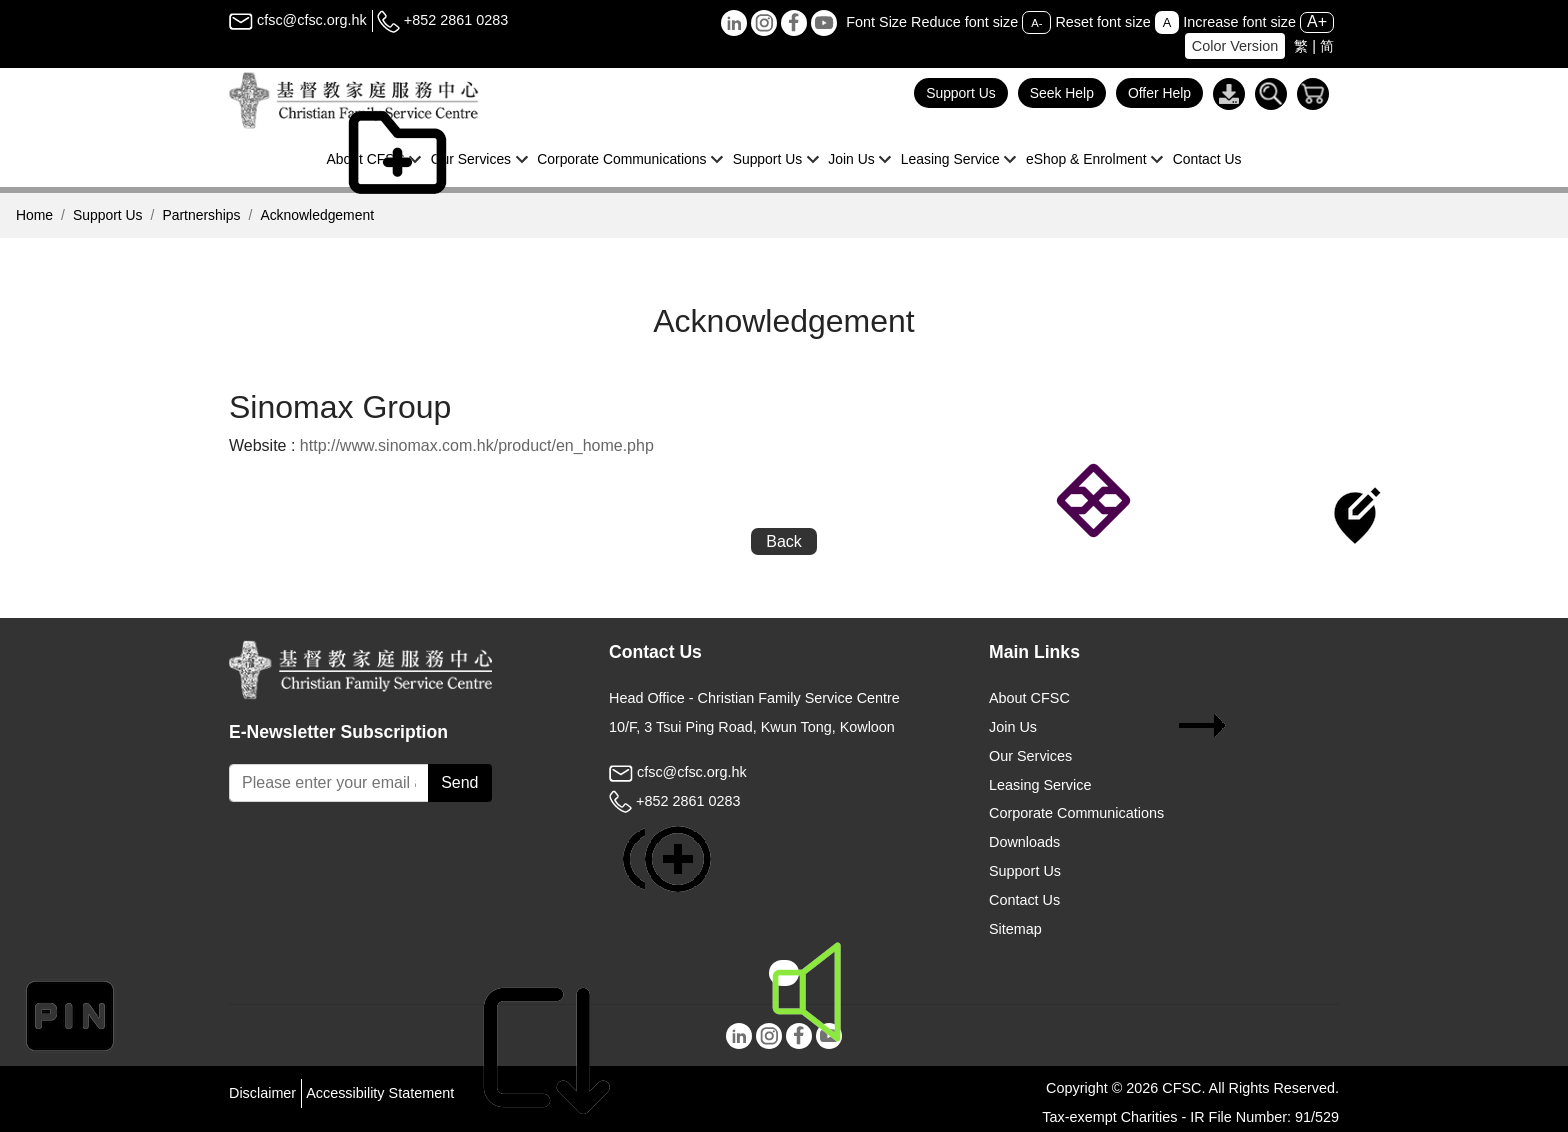  I want to click on mute audio or sound disabled, so click(826, 992).